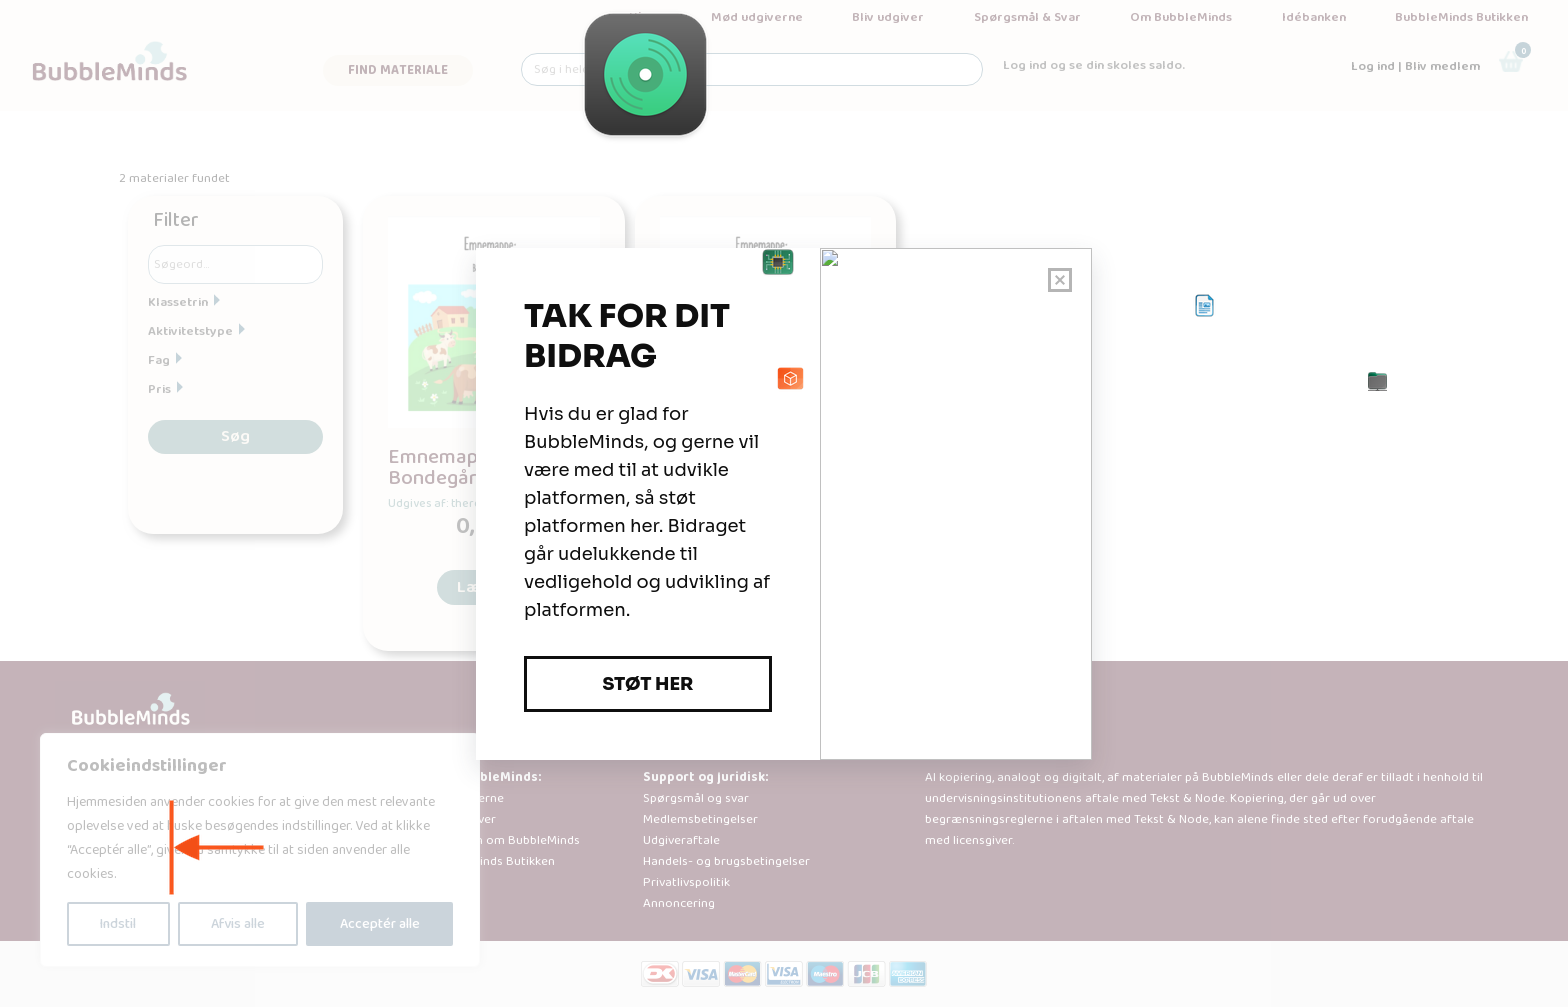  Describe the element at coordinates (778, 262) in the screenshot. I see `open jockey hardware monitoring app` at that location.